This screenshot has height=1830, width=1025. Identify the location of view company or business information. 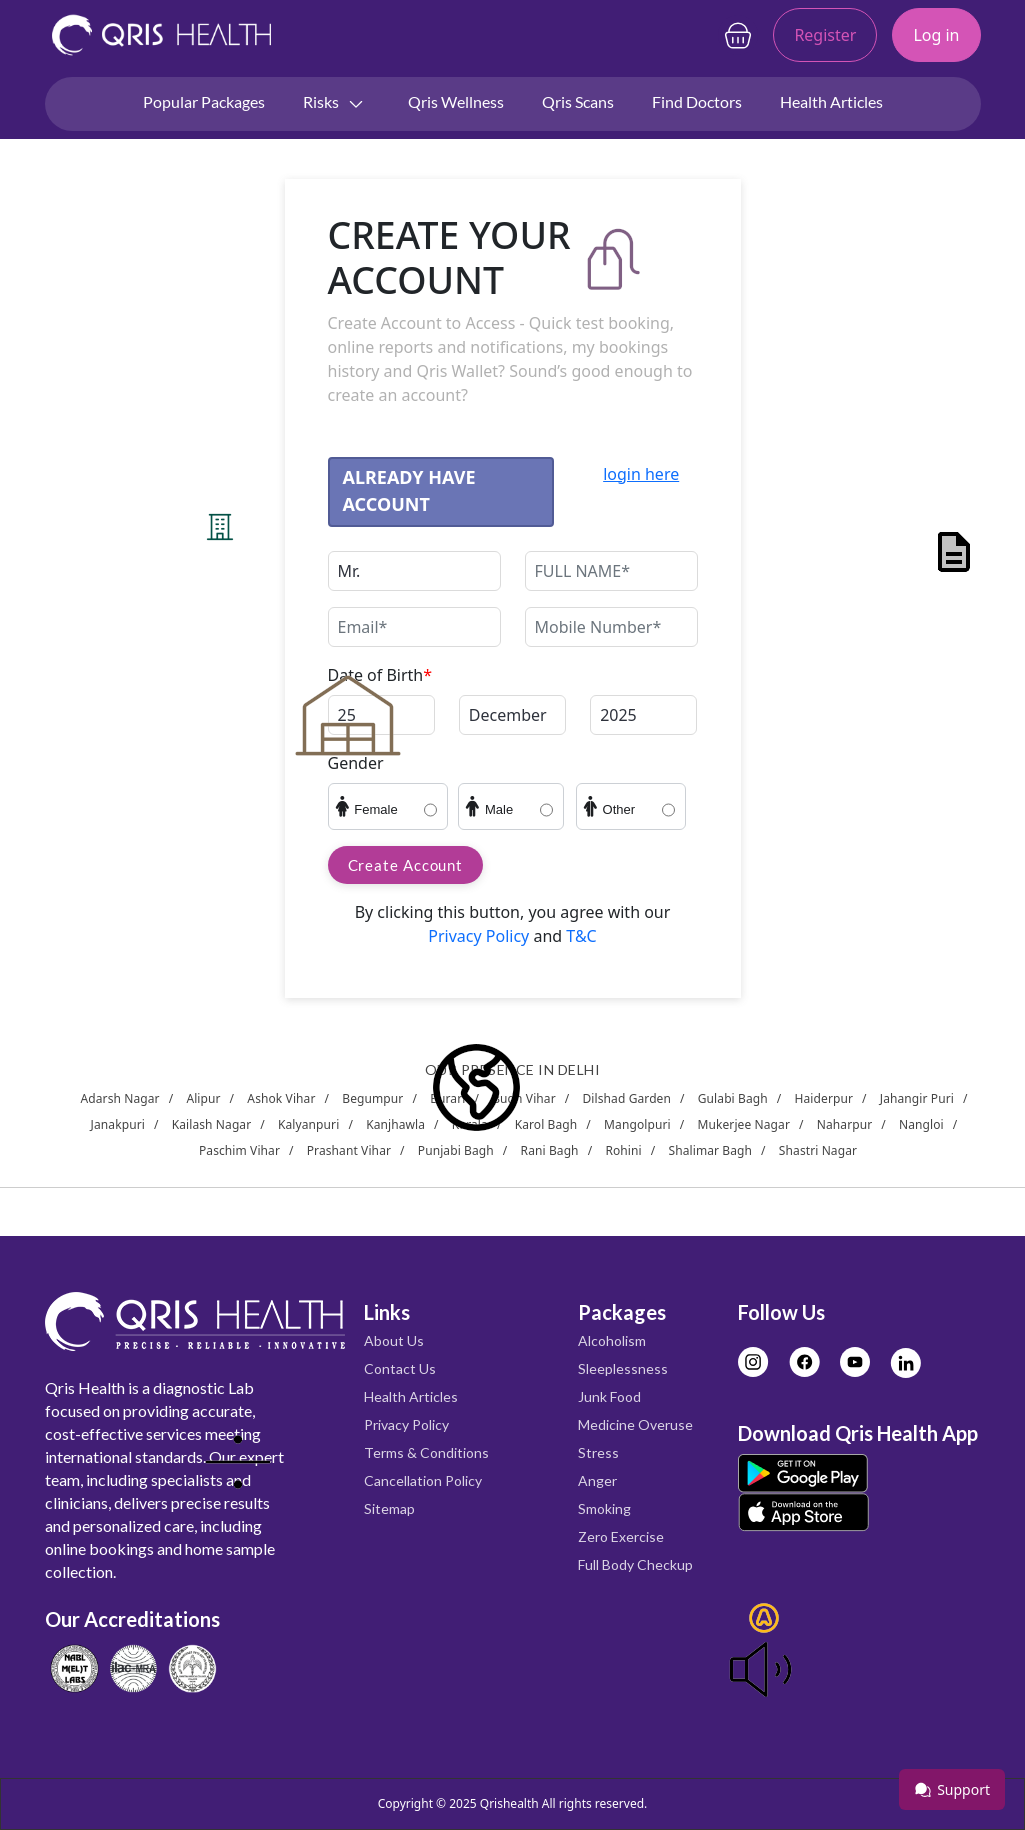
(220, 527).